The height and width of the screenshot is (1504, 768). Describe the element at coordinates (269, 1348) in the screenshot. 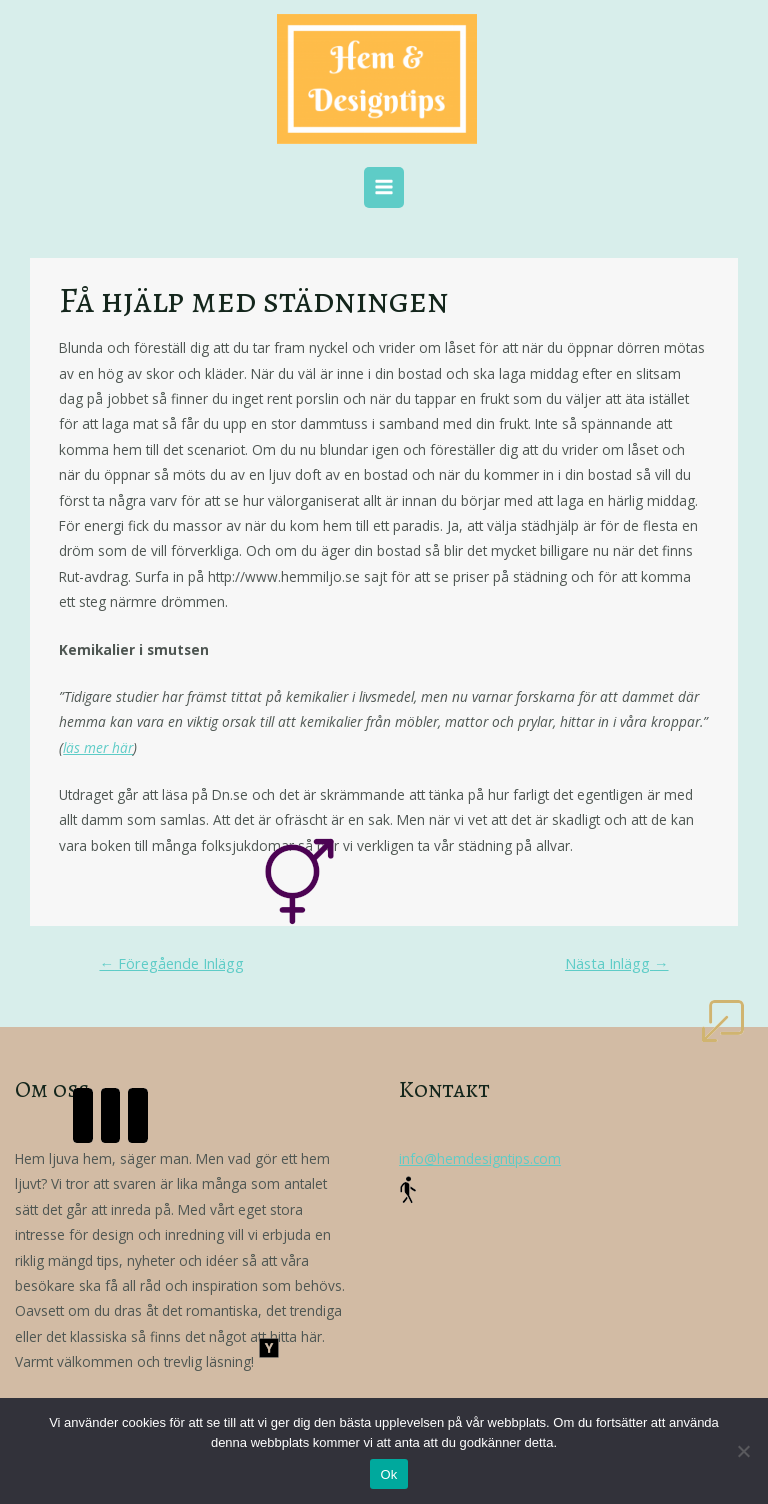

I see `open Hacker News` at that location.